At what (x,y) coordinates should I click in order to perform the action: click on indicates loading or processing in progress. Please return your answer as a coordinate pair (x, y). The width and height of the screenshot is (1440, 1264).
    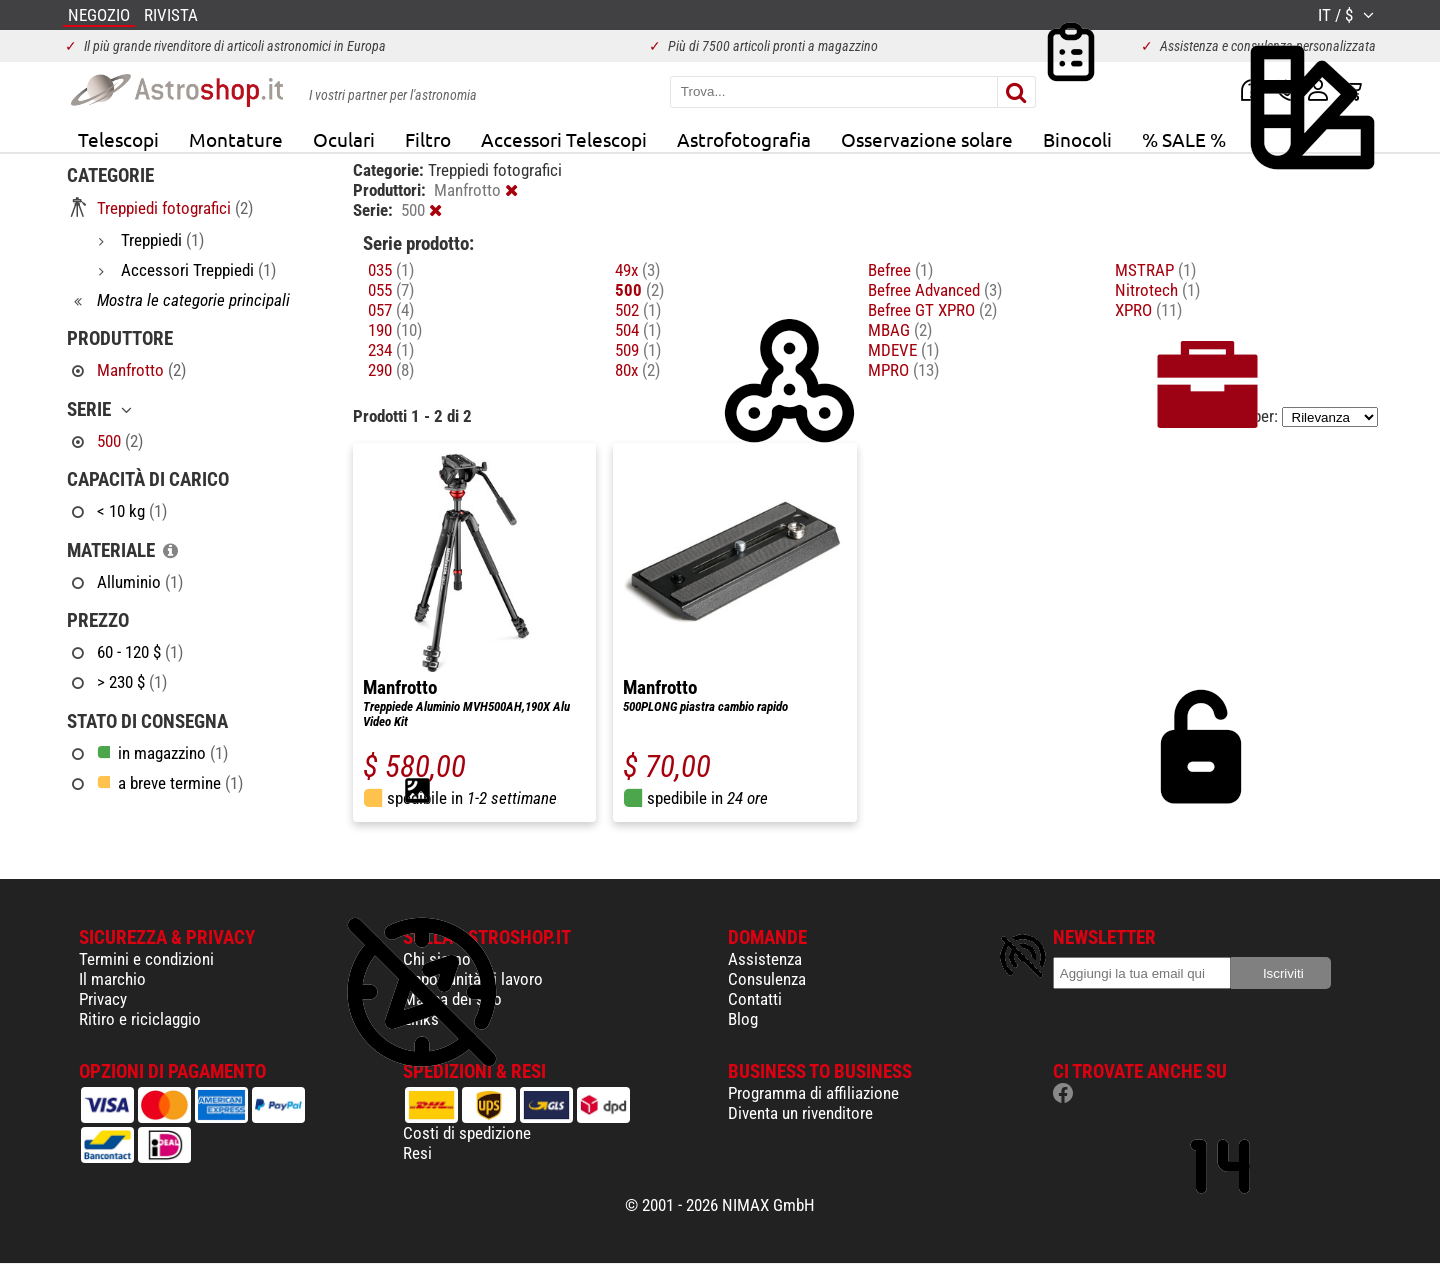
    Looking at the image, I should click on (789, 389).